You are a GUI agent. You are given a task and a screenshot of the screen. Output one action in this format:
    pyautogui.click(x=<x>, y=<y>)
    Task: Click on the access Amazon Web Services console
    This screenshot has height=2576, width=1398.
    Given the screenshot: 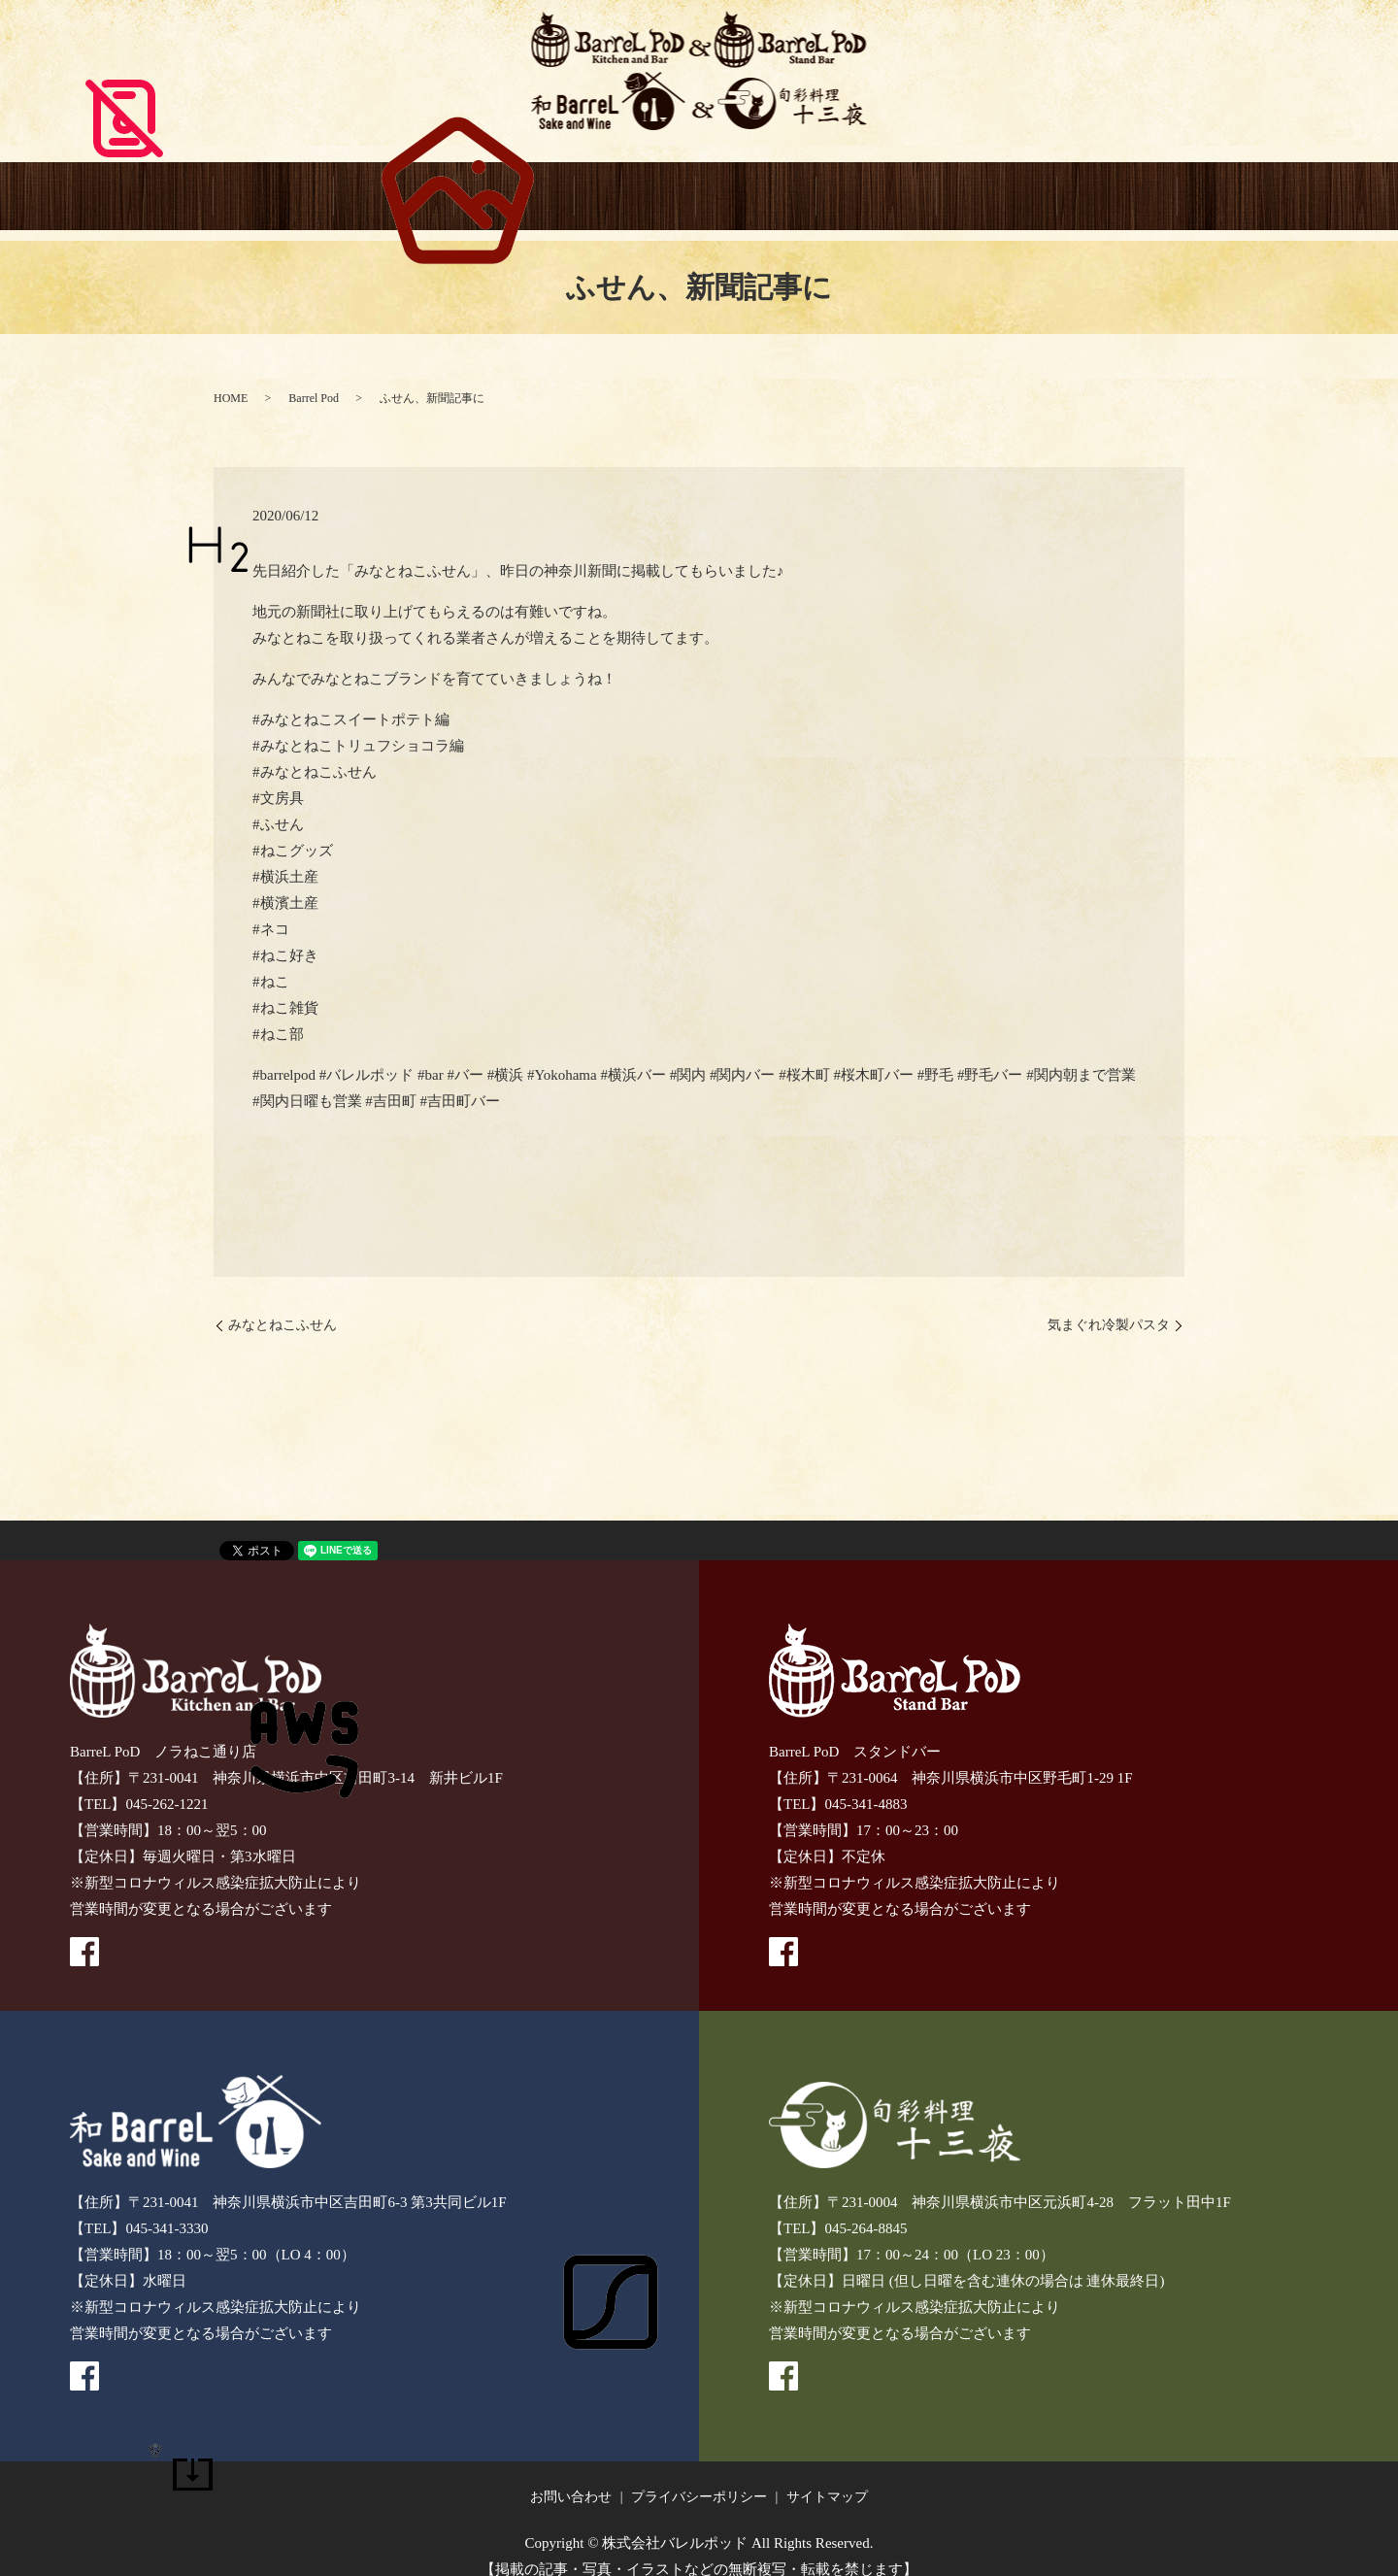 What is the action you would take?
    pyautogui.click(x=304, y=1744)
    